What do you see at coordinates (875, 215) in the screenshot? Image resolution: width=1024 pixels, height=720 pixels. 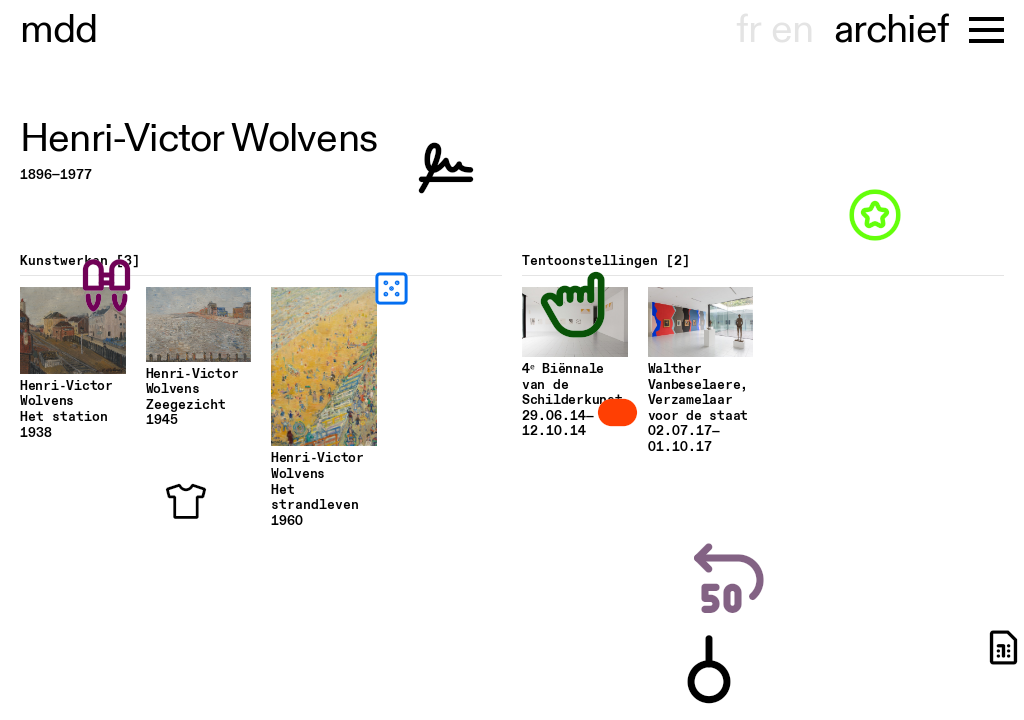 I see `add to favorites` at bounding box center [875, 215].